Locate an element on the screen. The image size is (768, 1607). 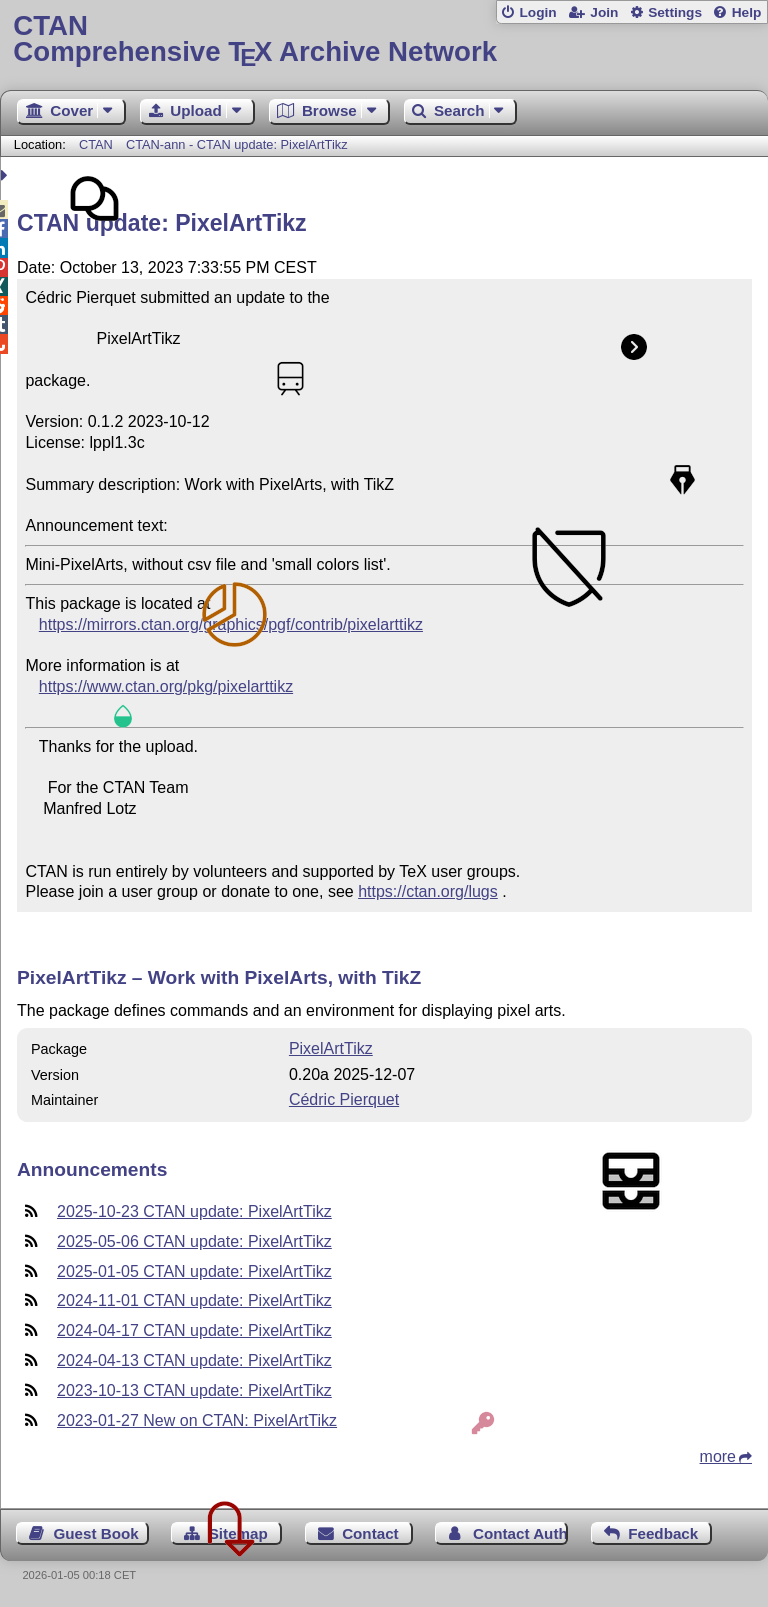
access train or rail transit options is located at coordinates (290, 377).